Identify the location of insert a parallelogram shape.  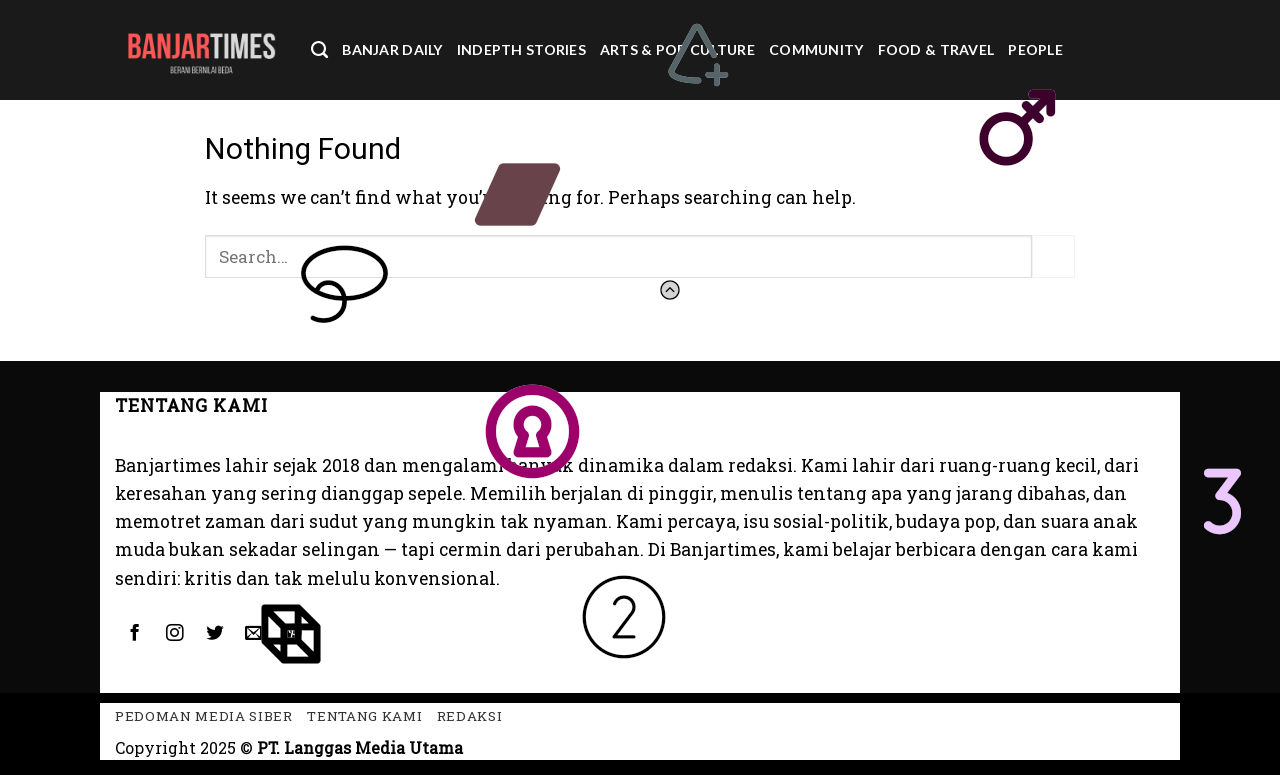
(517, 194).